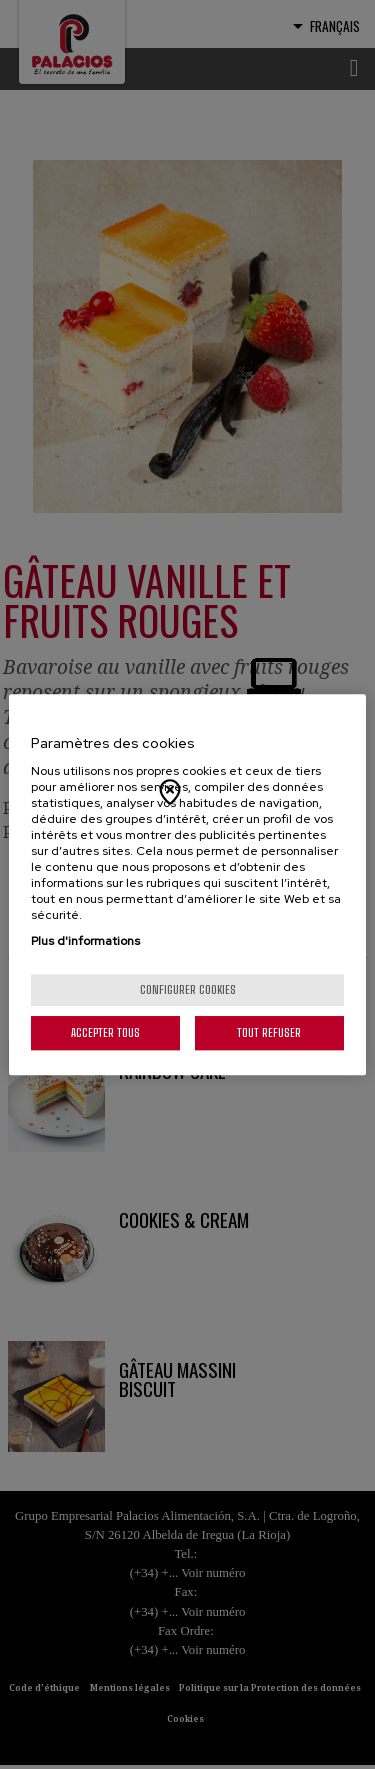  I want to click on apply tilt-shift blur effect to photo, so click(246, 370).